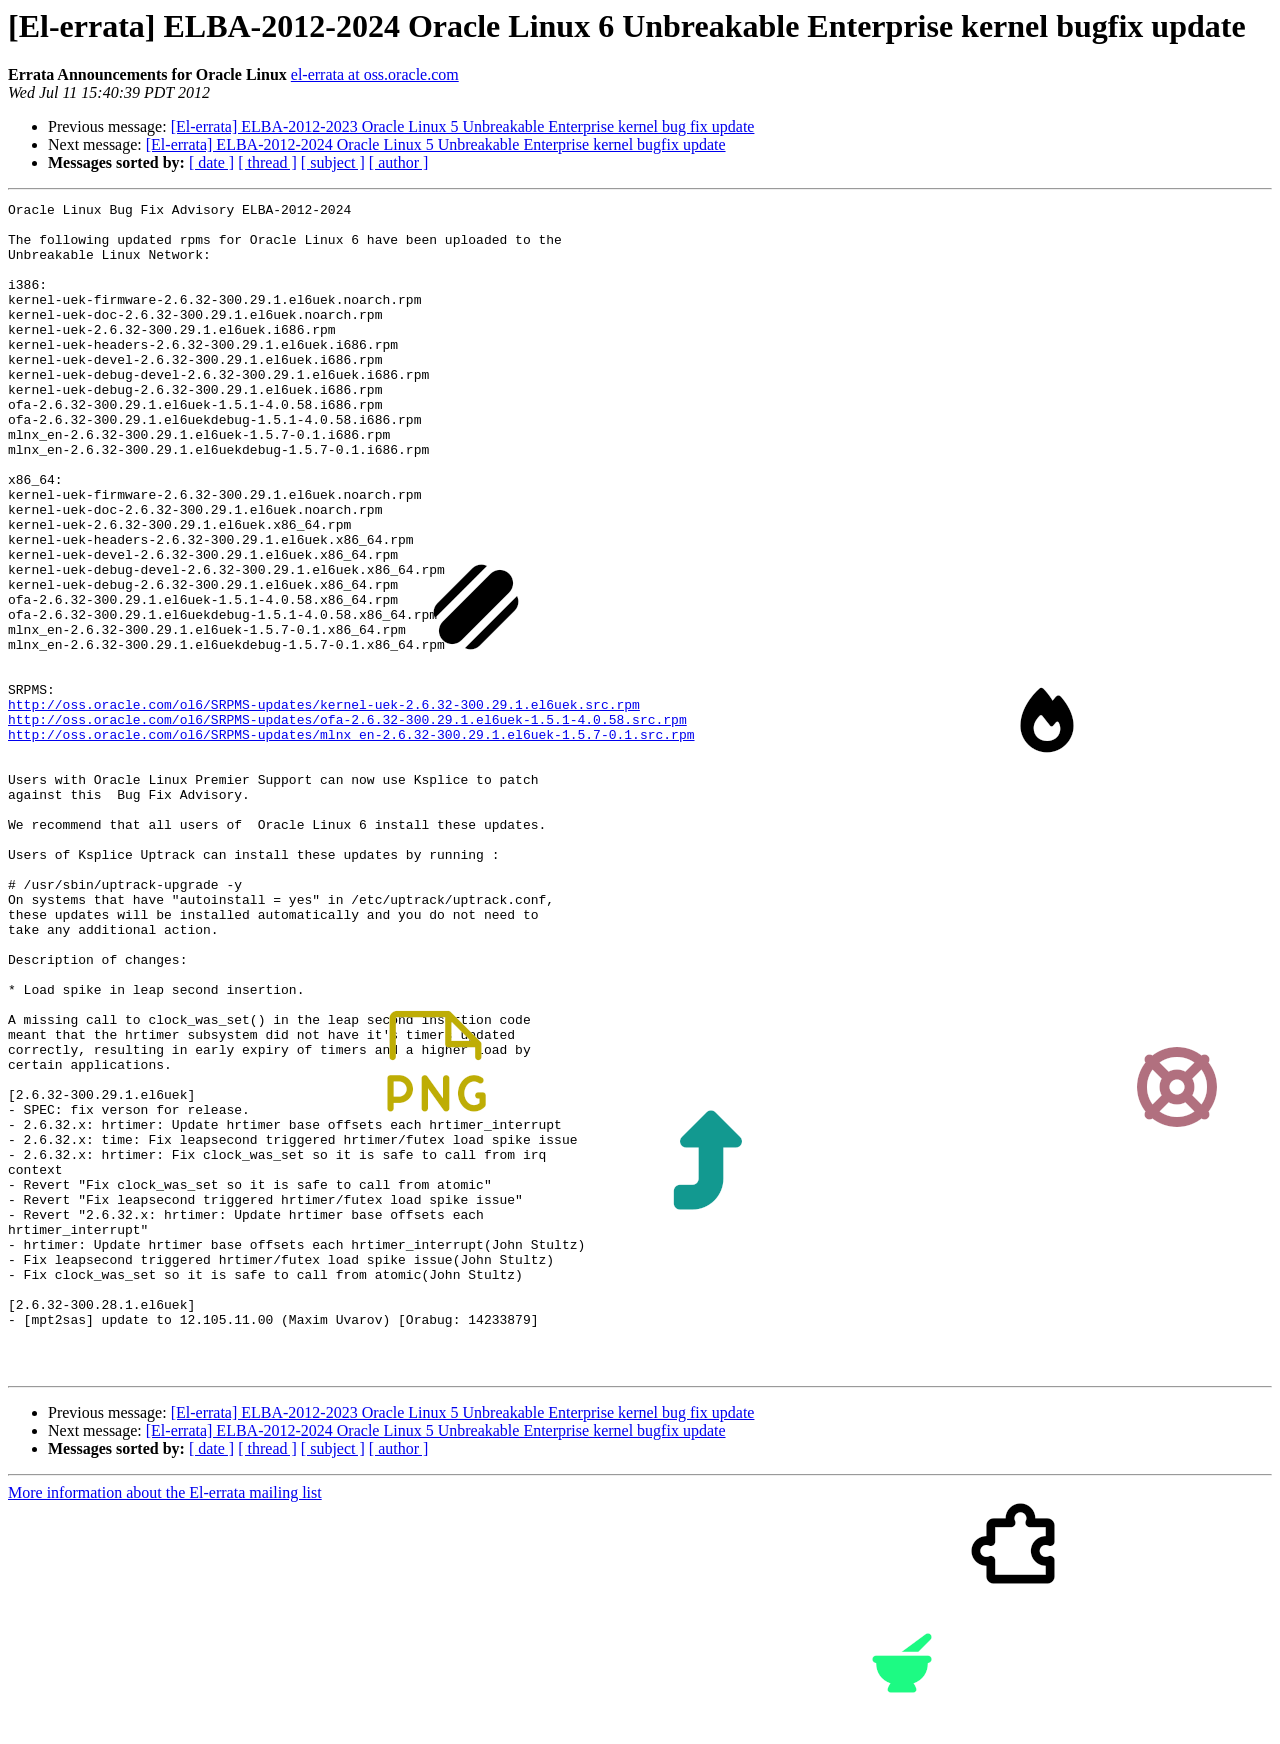 Image resolution: width=1280 pixels, height=1744 pixels. Describe the element at coordinates (902, 1663) in the screenshot. I see `access pharmacy or medication features` at that location.